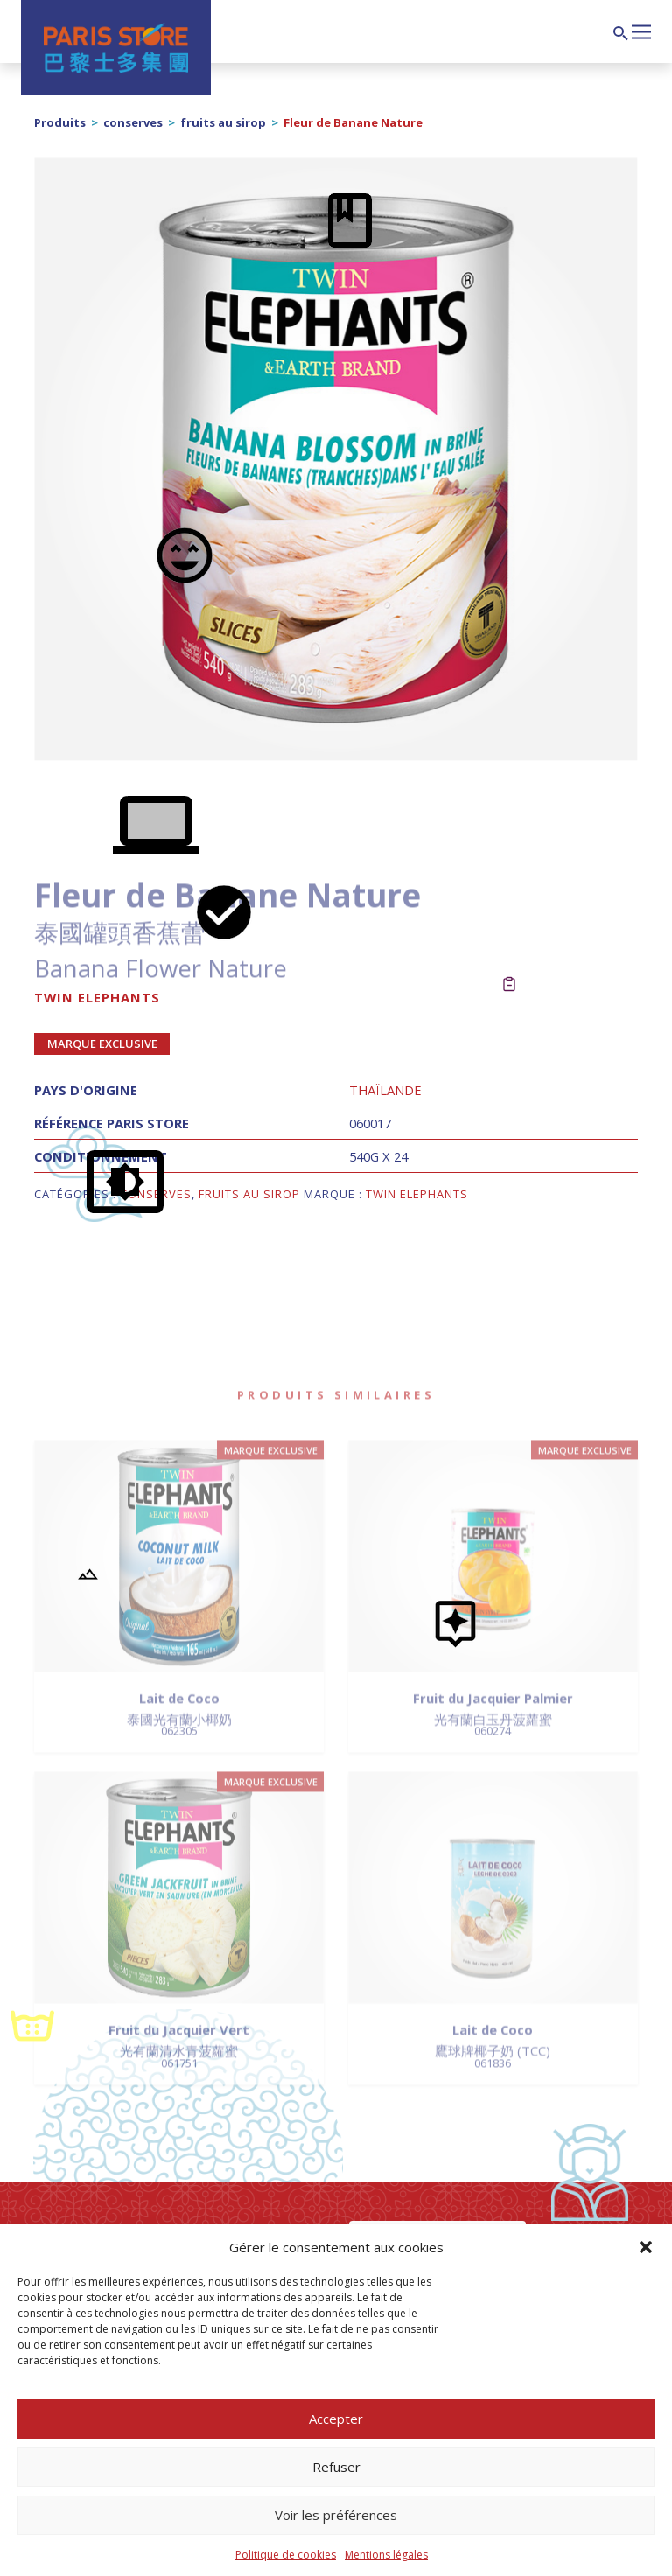  I want to click on apply a landscape or mountains photo filter, so click(88, 1574).